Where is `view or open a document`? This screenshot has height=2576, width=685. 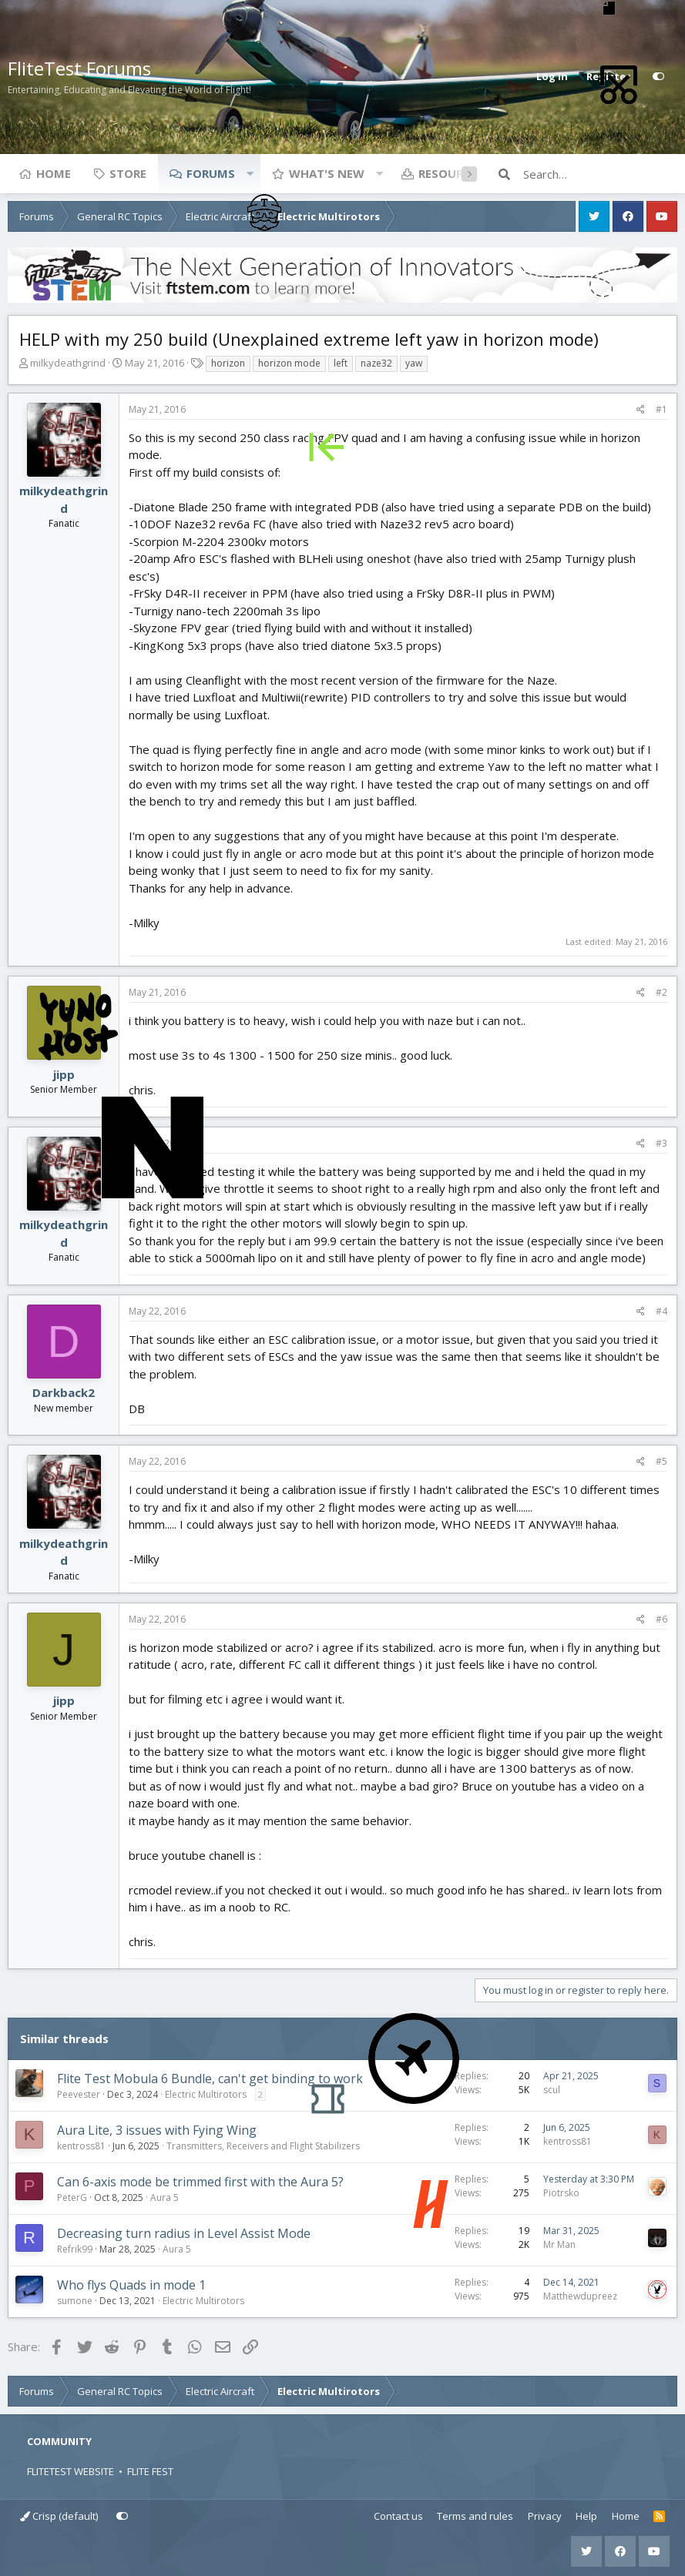
view or open a document is located at coordinates (609, 8).